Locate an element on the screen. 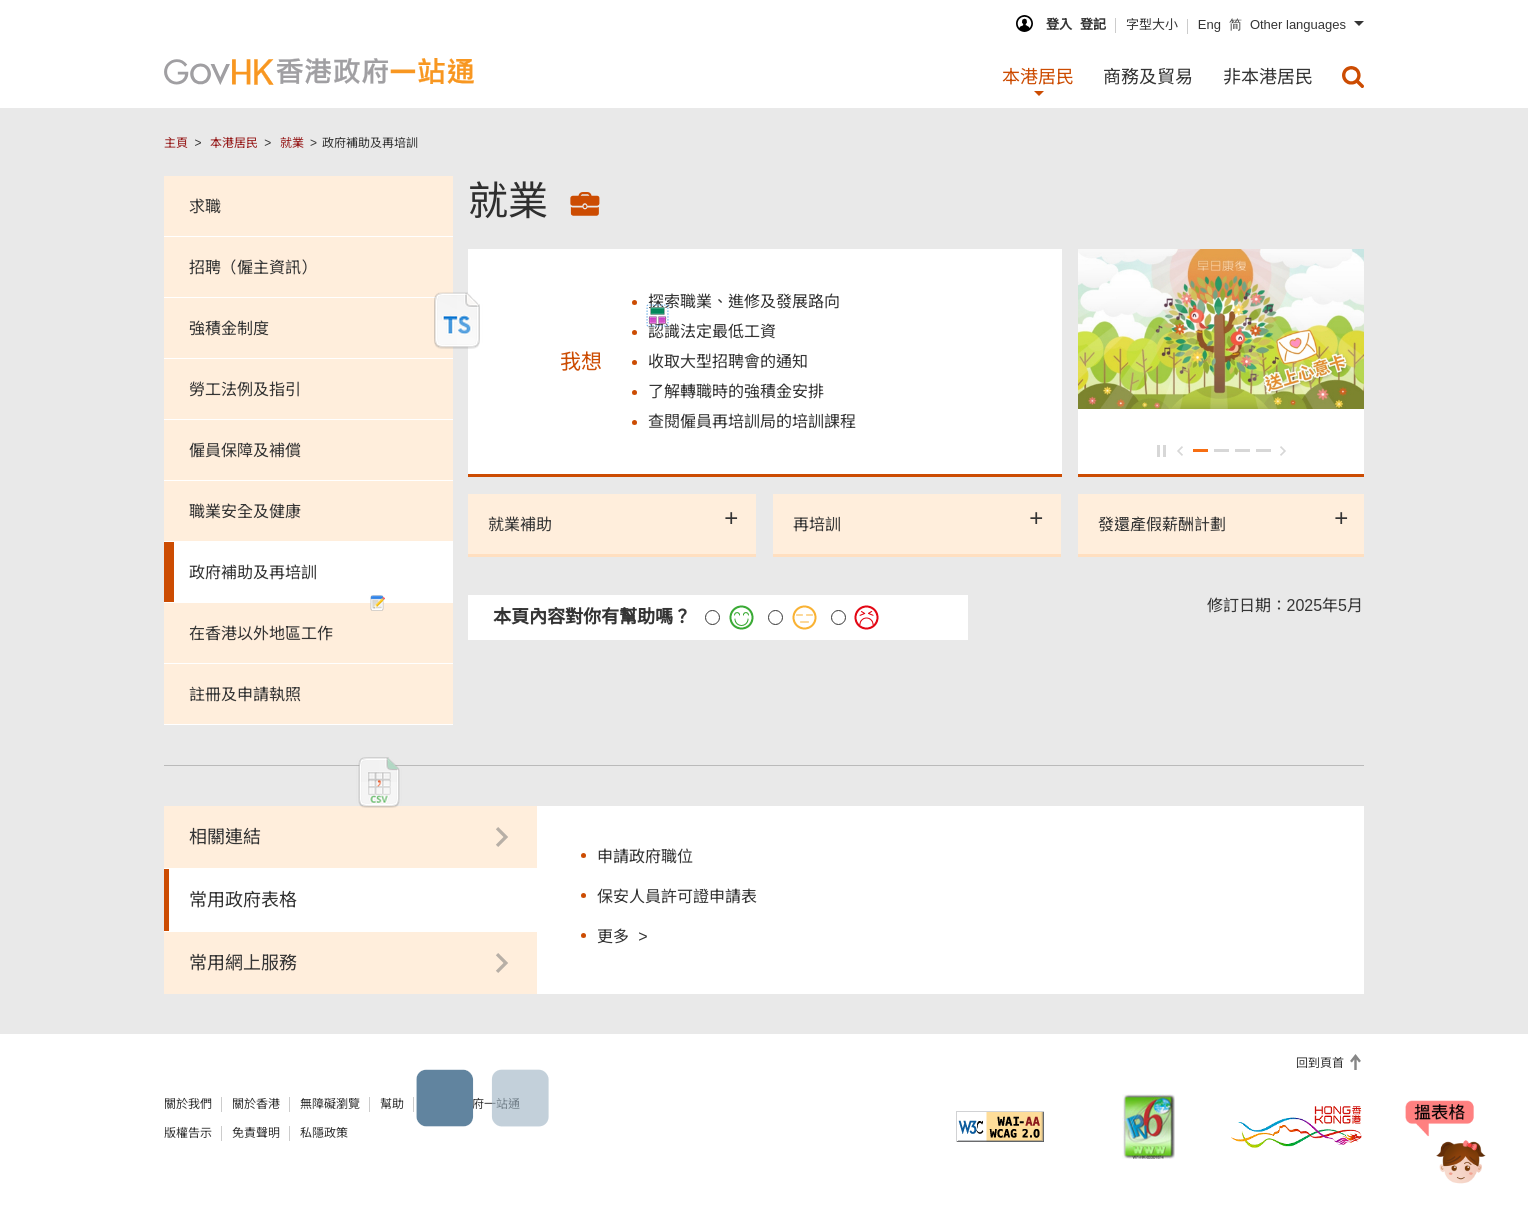 The image size is (1528, 1219). open a CSV spreadsheet file is located at coordinates (379, 782).